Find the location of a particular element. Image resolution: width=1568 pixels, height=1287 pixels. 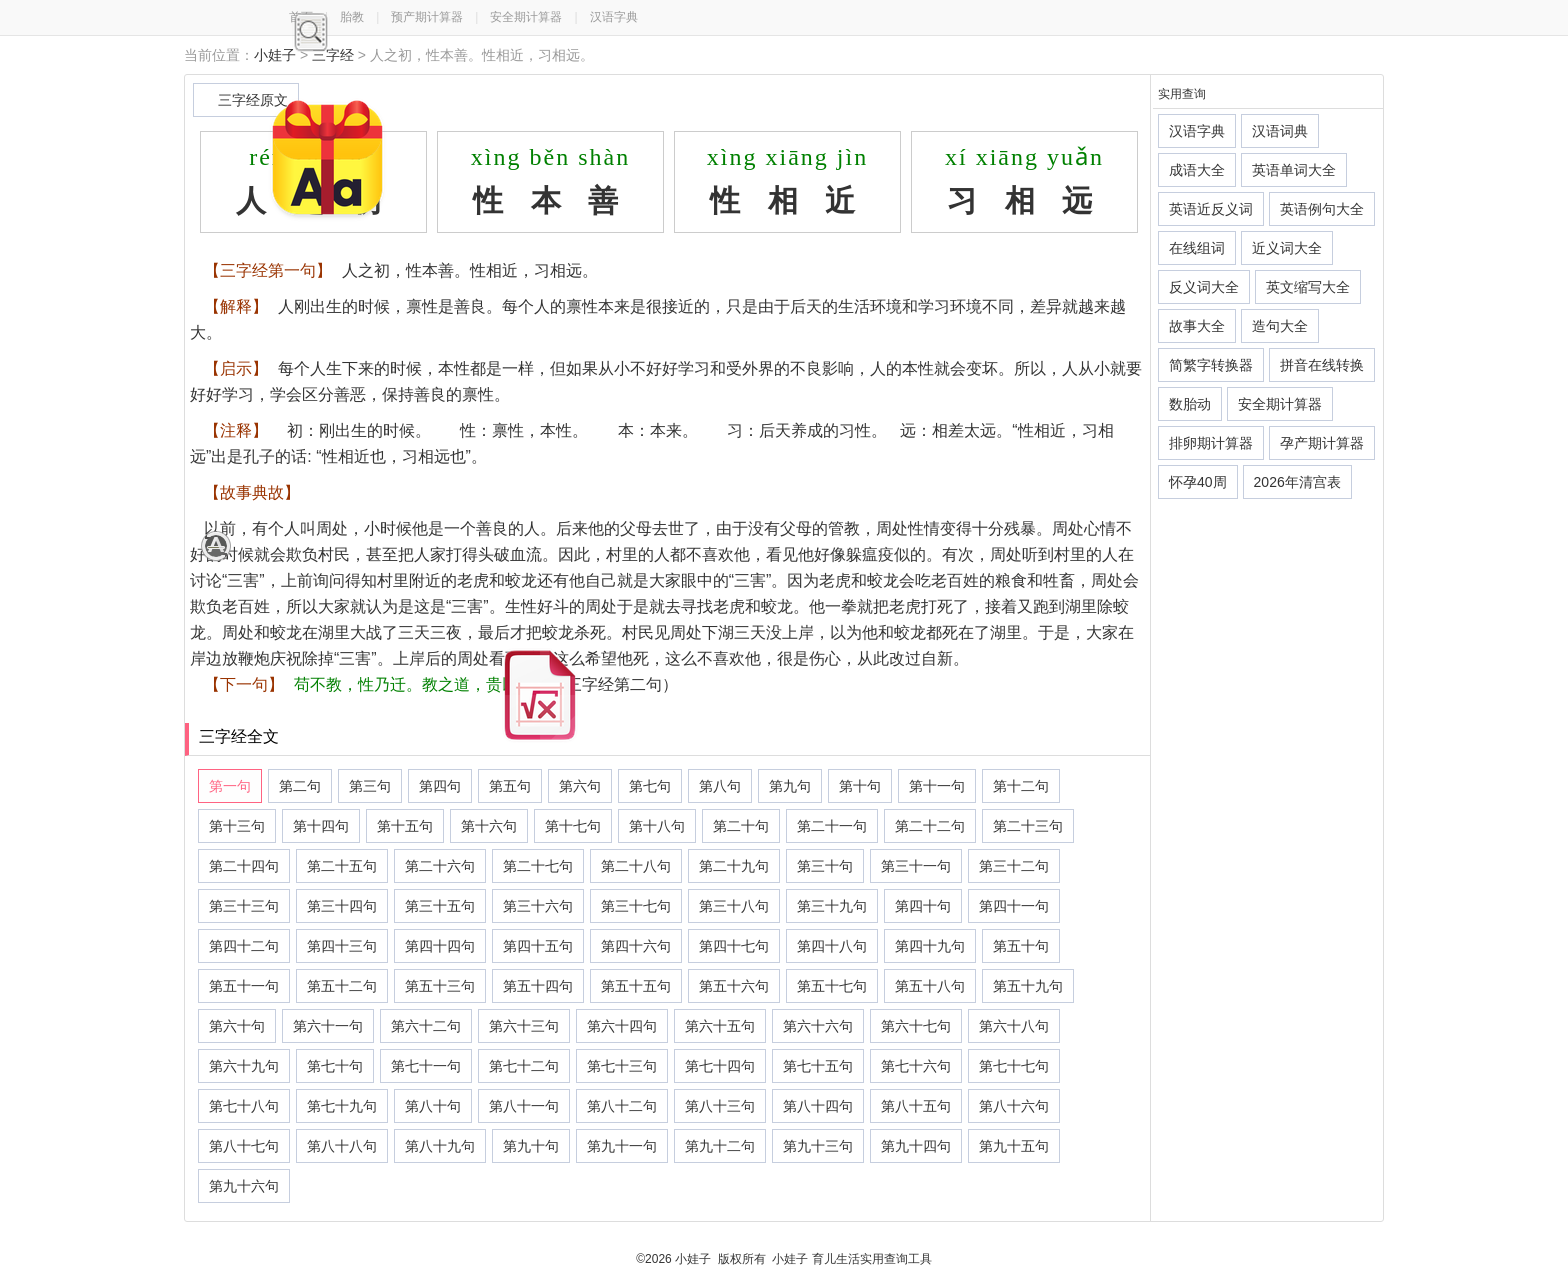

open system log viewer is located at coordinates (311, 32).